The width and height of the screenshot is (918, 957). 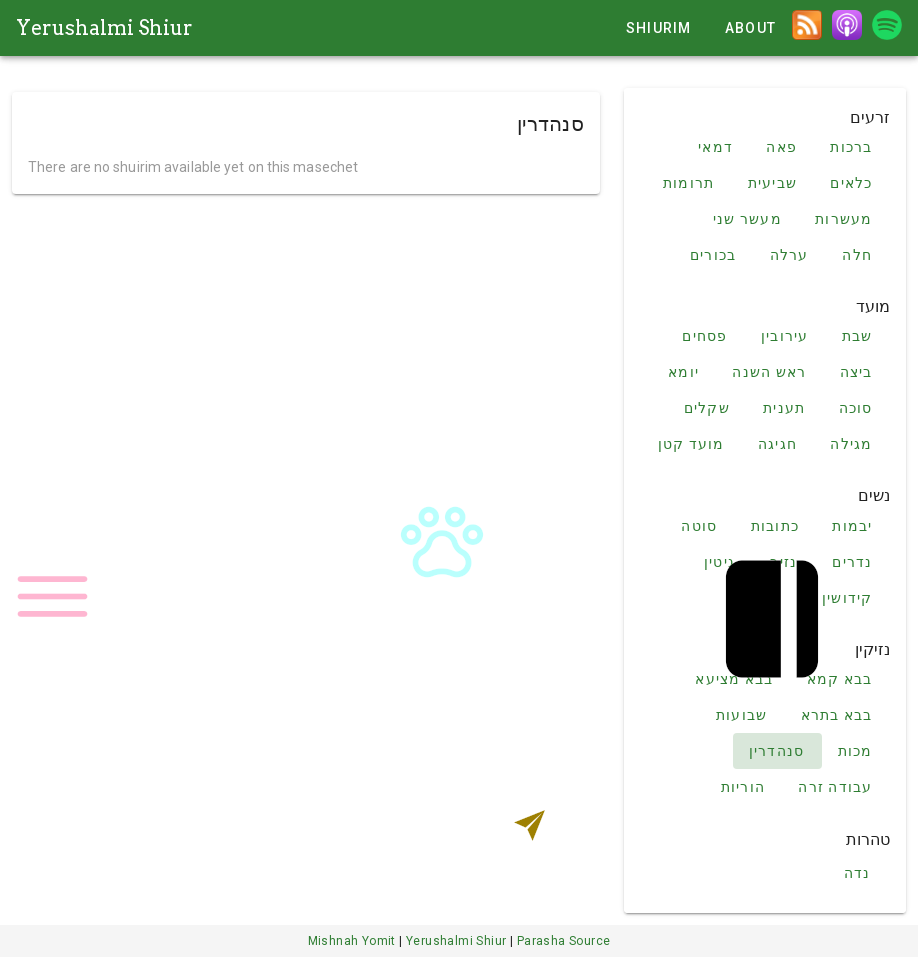 I want to click on open your journal or notebook, so click(x=772, y=619).